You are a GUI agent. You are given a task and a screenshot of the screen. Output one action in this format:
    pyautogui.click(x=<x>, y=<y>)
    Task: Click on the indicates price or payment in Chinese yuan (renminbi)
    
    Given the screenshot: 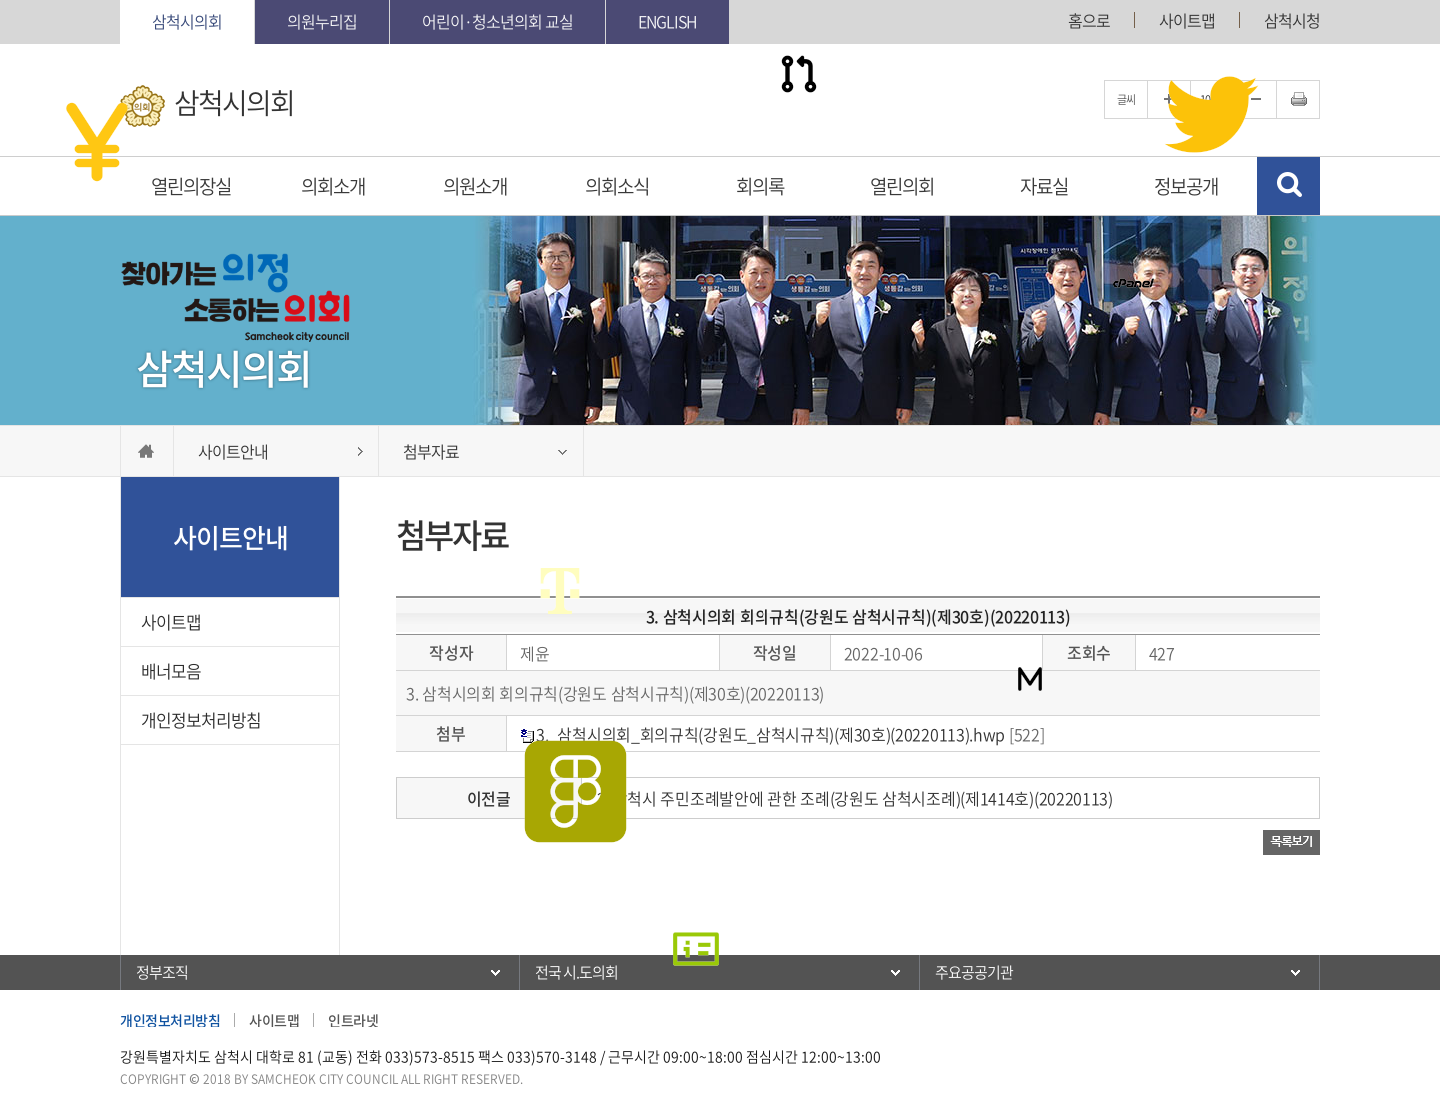 What is the action you would take?
    pyautogui.click(x=97, y=142)
    